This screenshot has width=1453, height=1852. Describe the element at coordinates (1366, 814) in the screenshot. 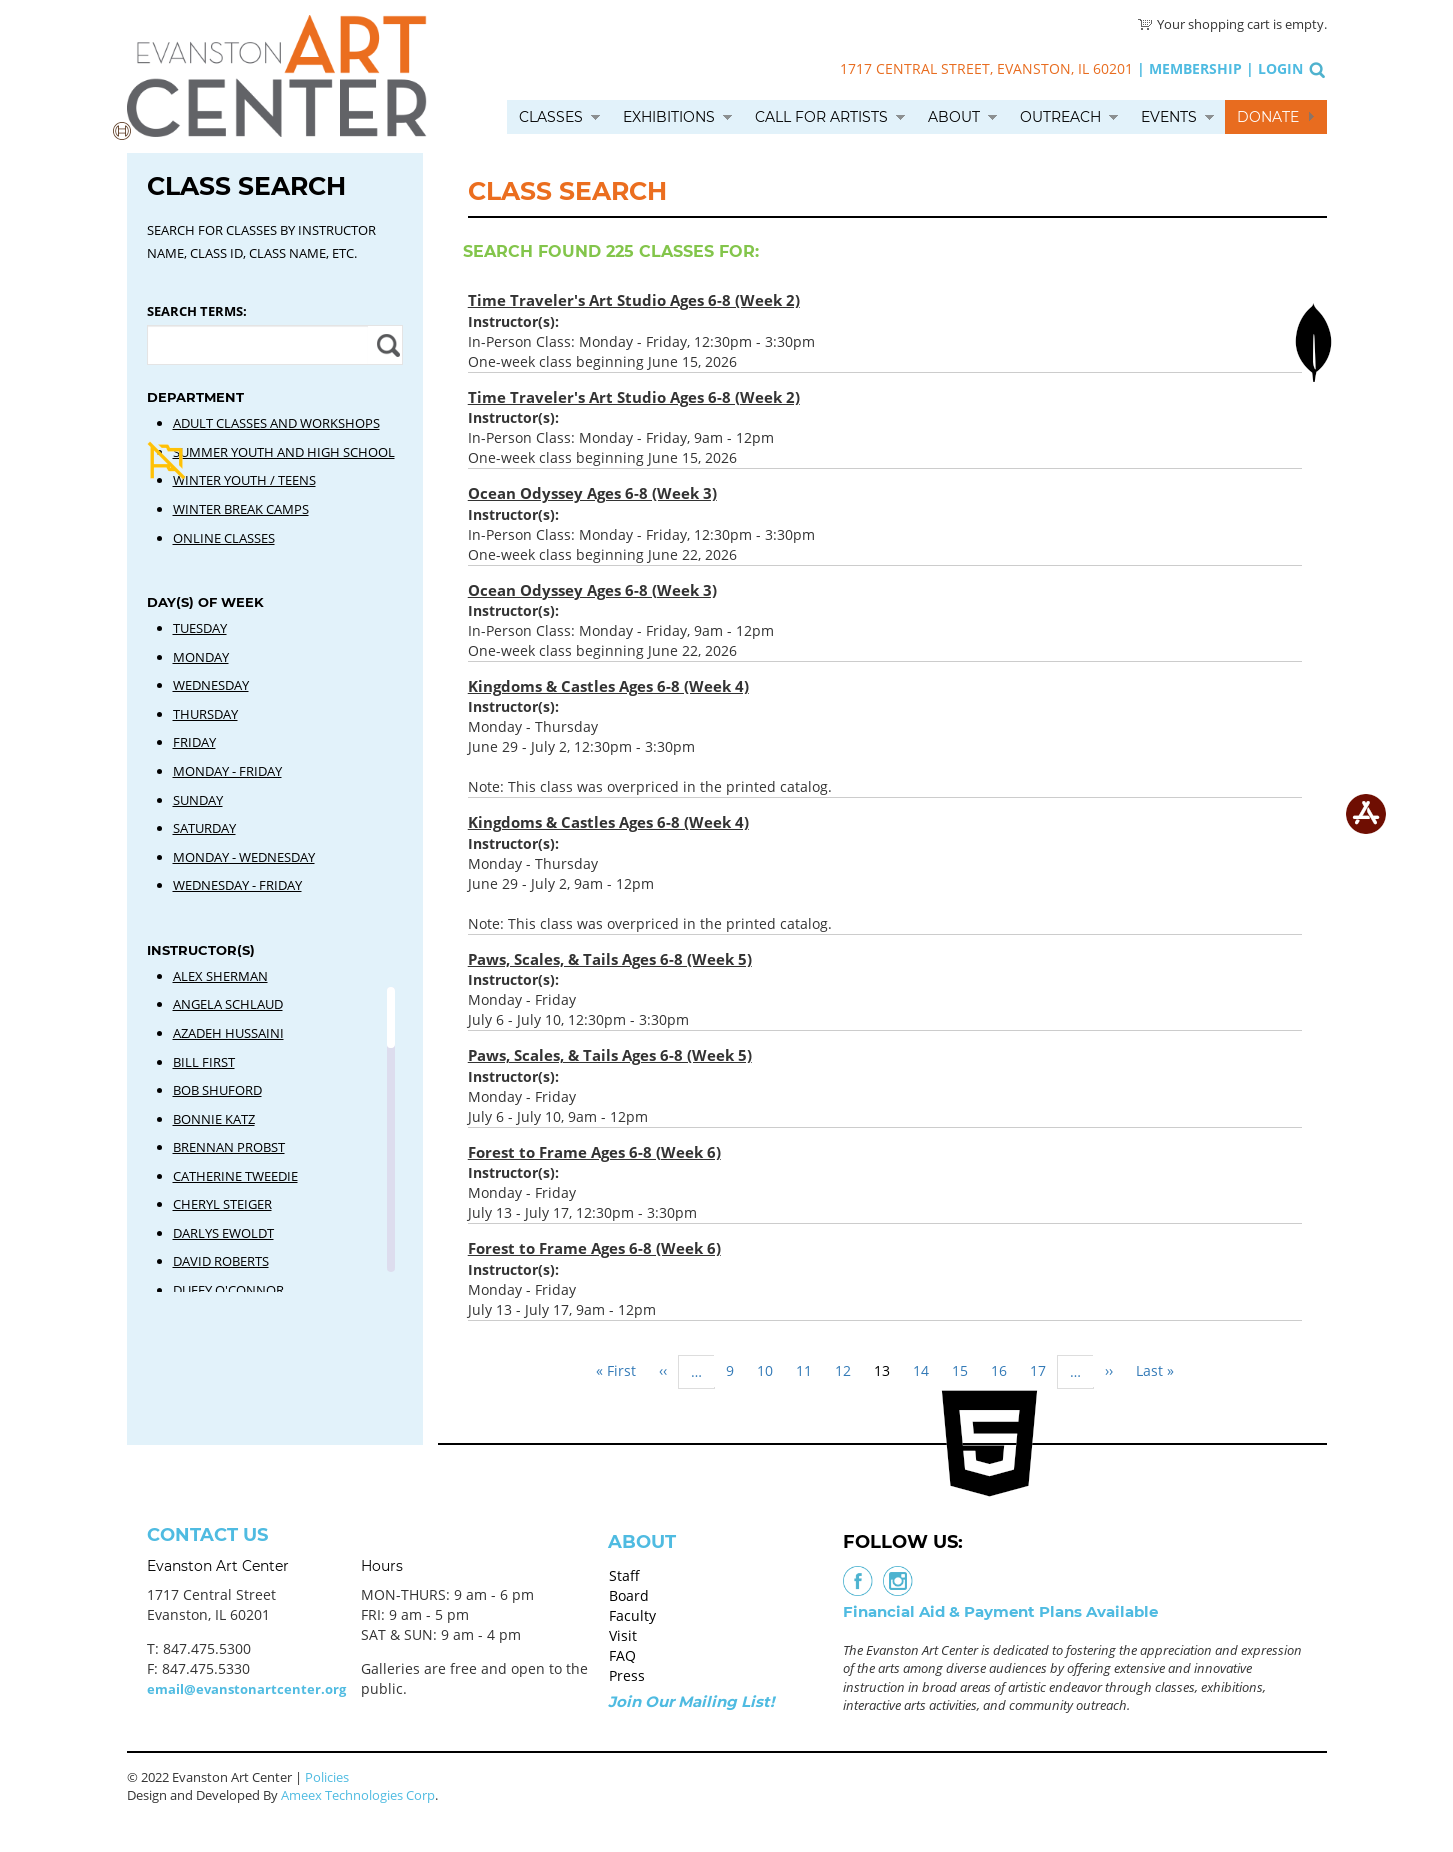

I see `open the Apple App Store` at that location.